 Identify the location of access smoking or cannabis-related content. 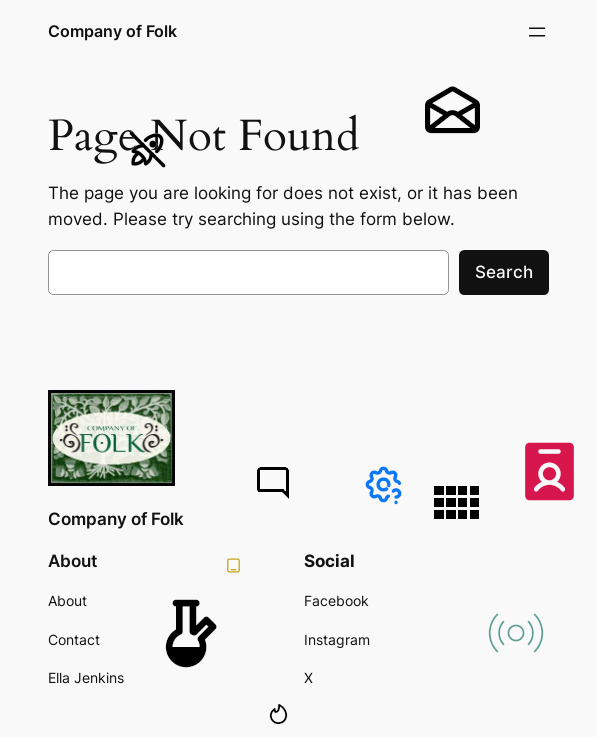
(189, 633).